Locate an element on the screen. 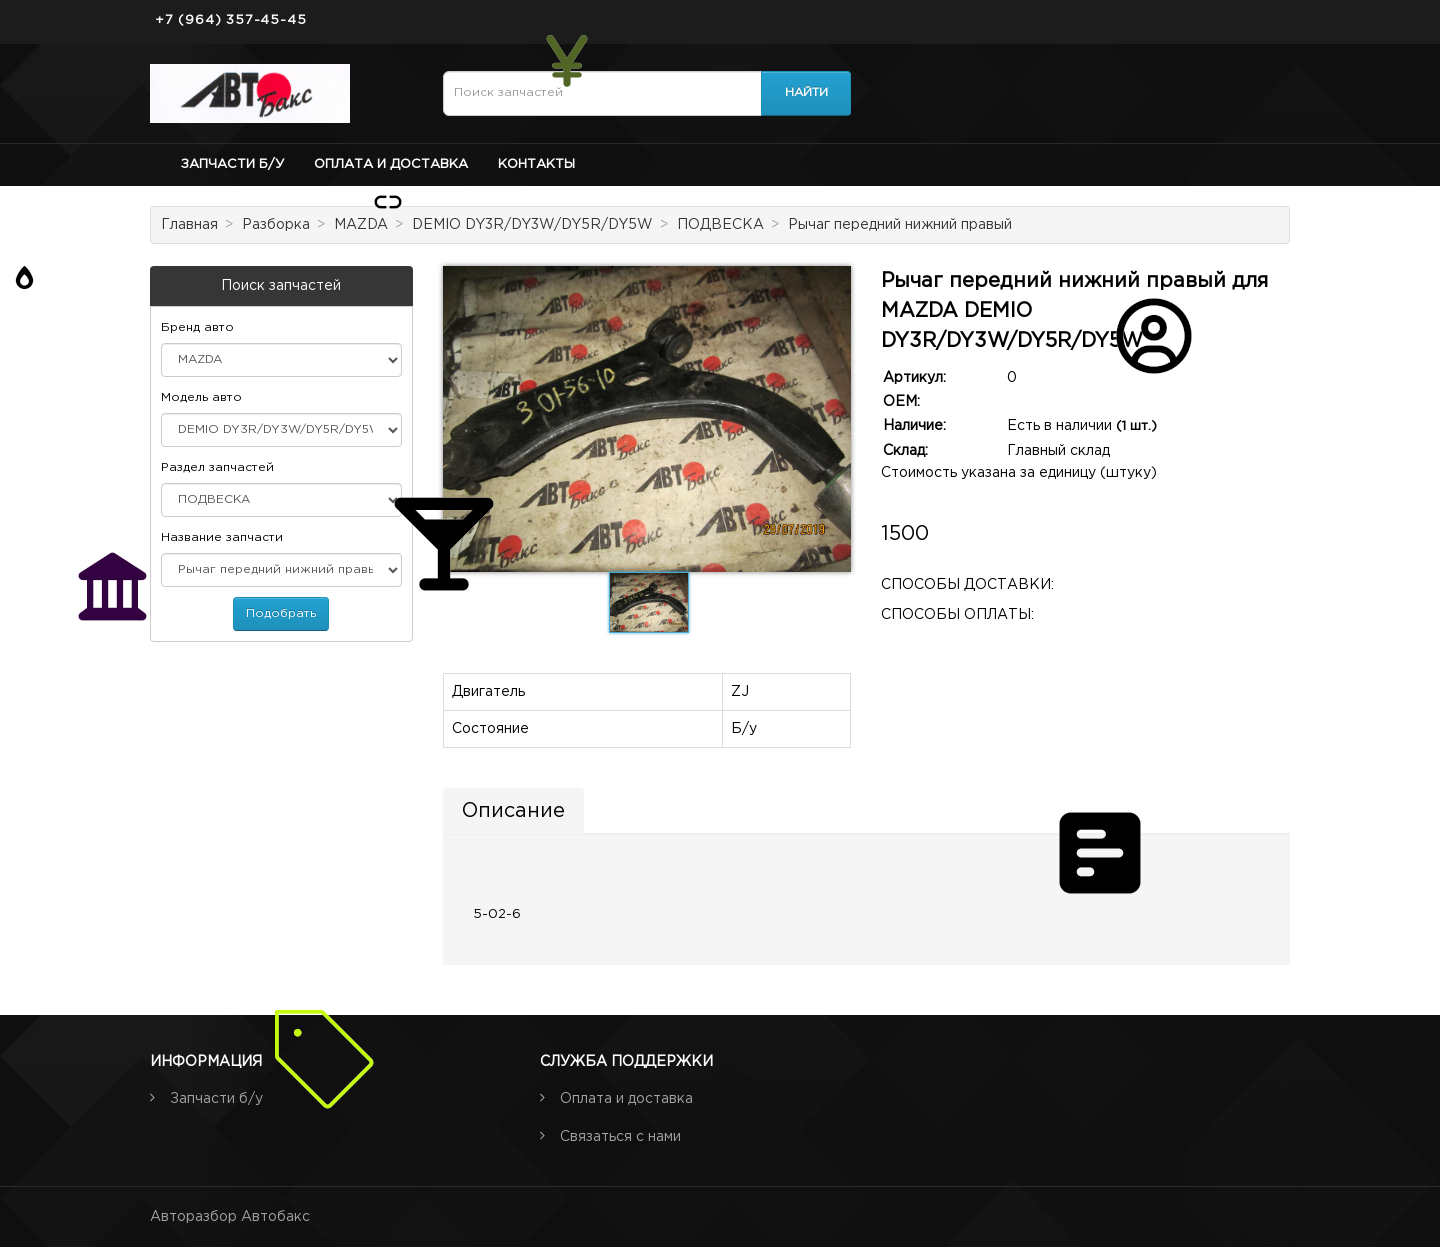 Image resolution: width=1440 pixels, height=1247 pixels. view your profile is located at coordinates (1154, 336).